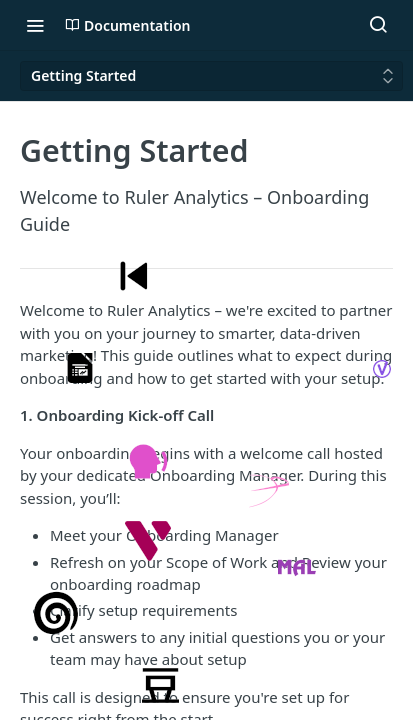  What do you see at coordinates (297, 568) in the screenshot?
I see `open MyAnimeList app or website` at bounding box center [297, 568].